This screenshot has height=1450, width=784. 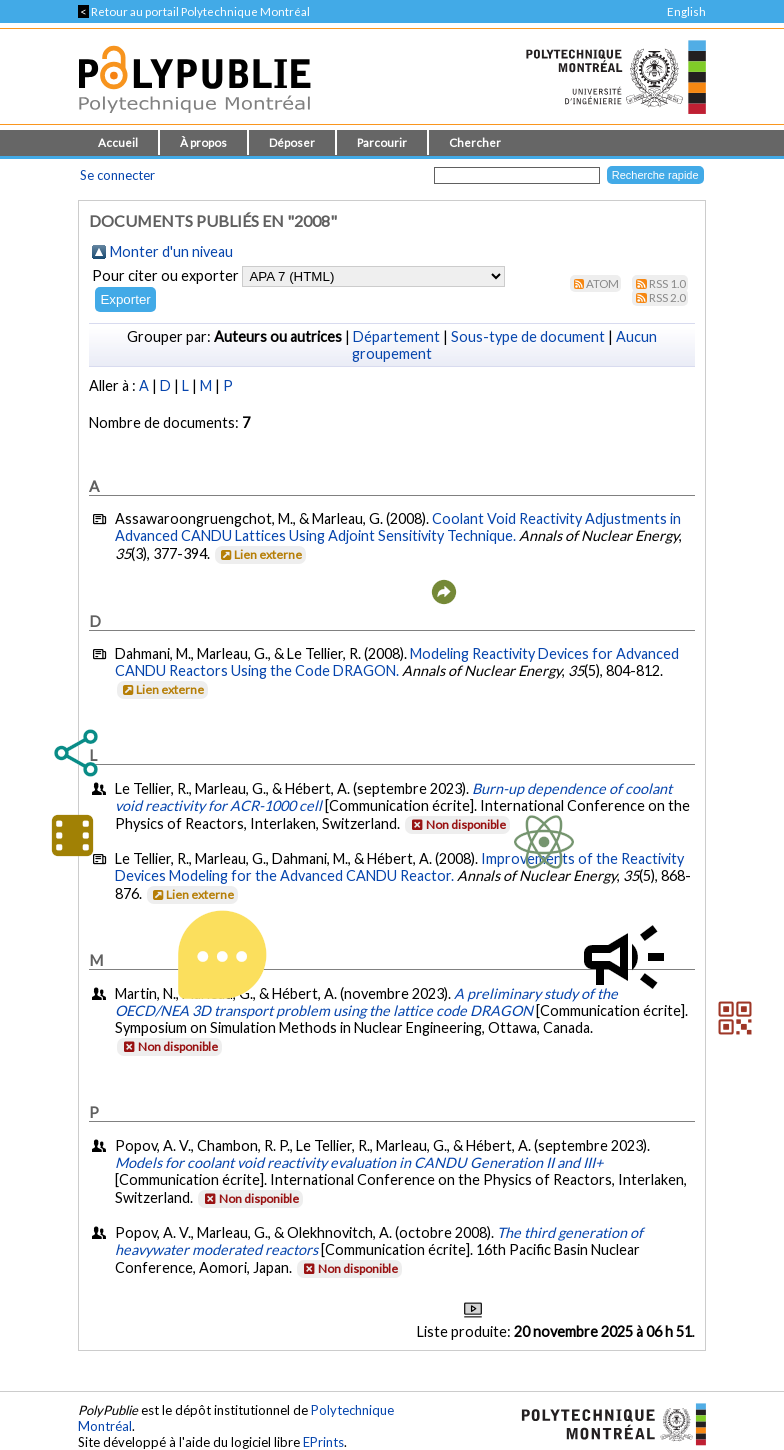 What do you see at coordinates (544, 842) in the screenshot?
I see `React framework or library logo` at bounding box center [544, 842].